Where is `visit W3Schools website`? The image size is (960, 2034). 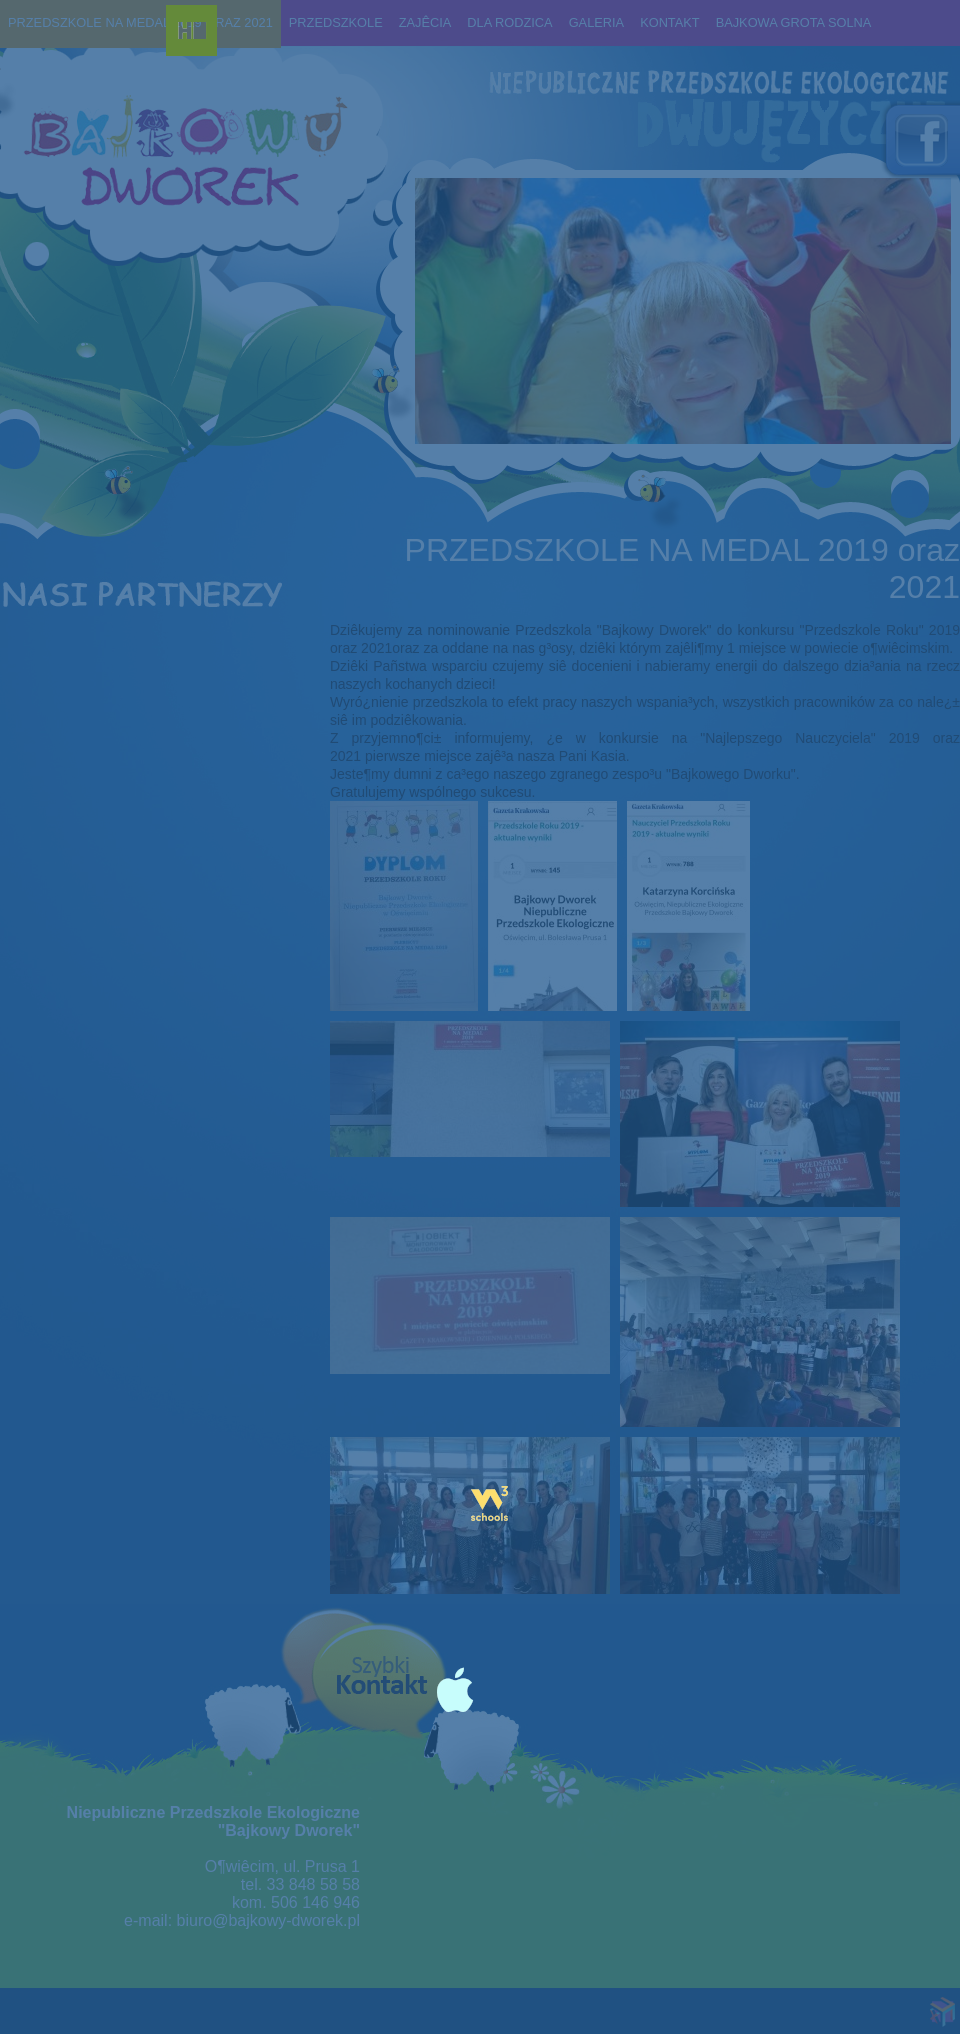 visit W3Schools website is located at coordinates (489, 1503).